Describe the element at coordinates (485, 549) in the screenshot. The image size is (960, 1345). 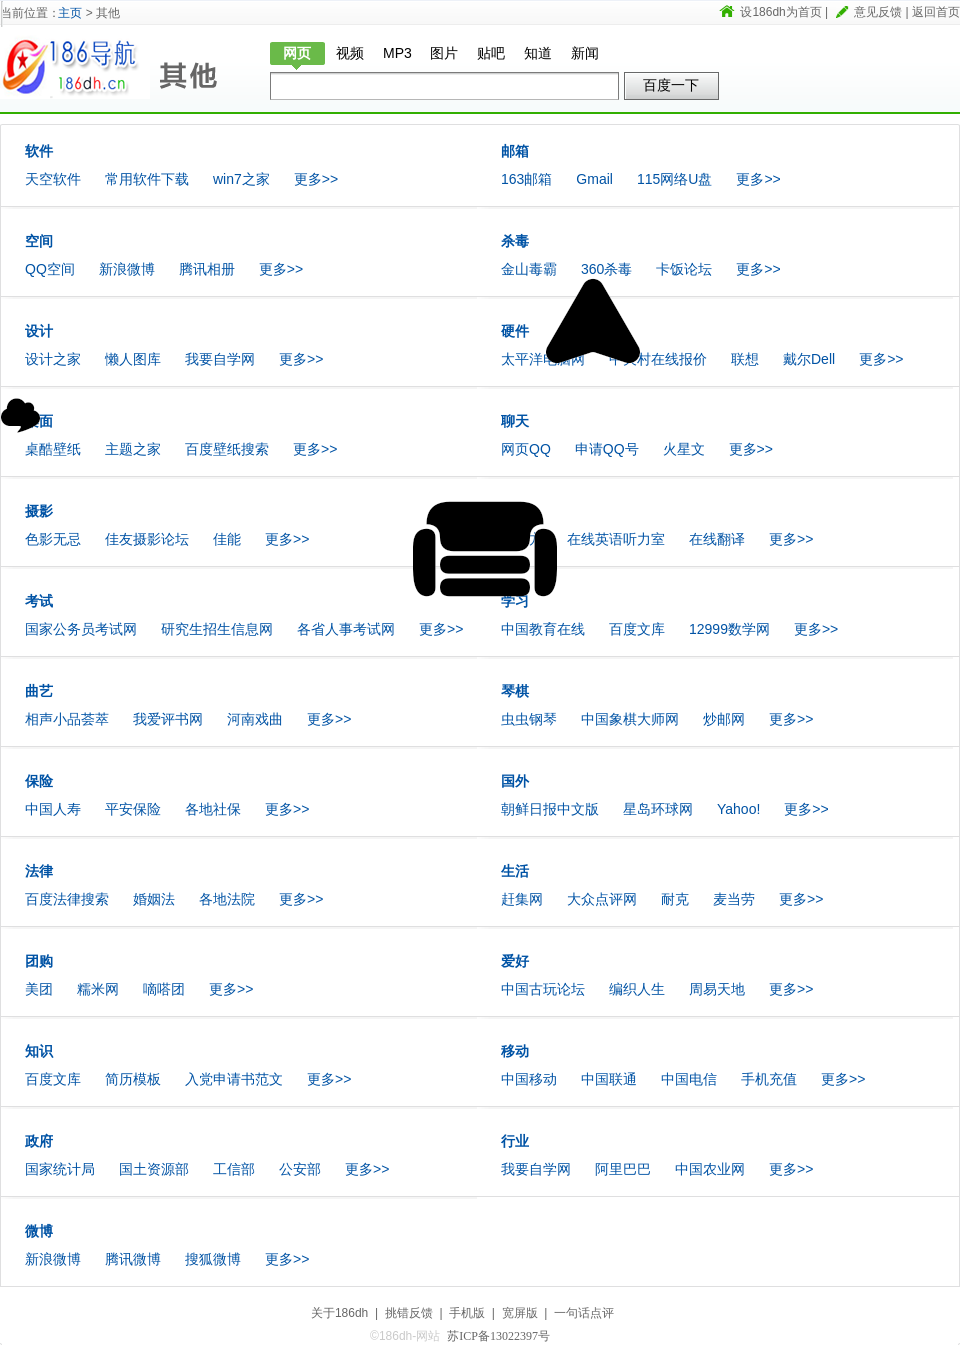
I see `apache couchdb database service` at that location.